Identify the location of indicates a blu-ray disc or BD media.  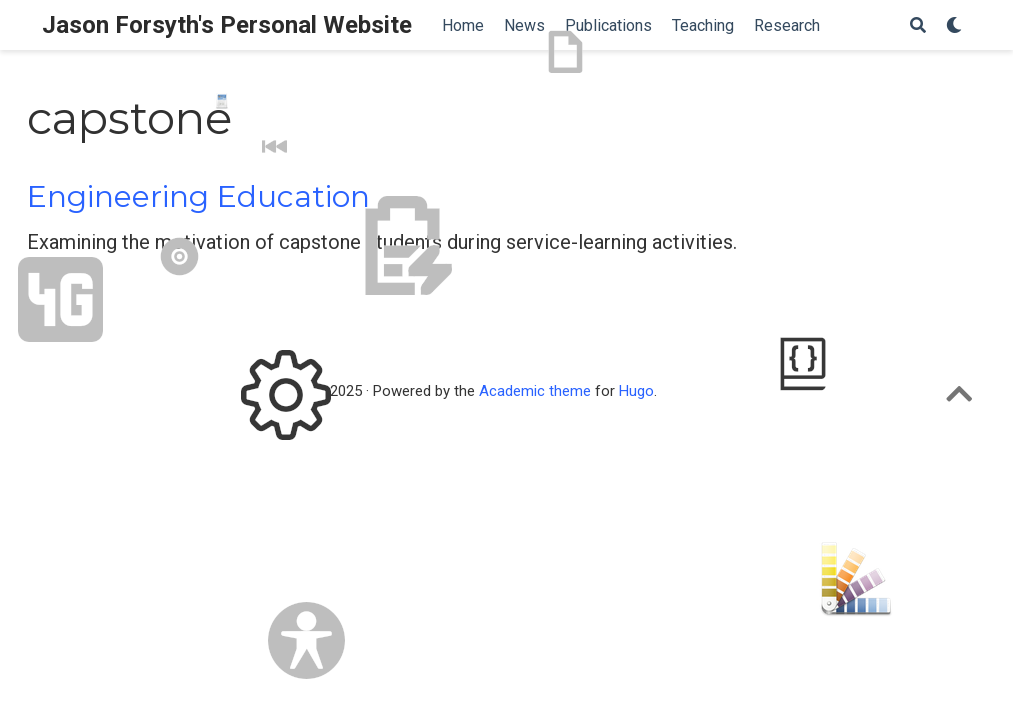
(179, 256).